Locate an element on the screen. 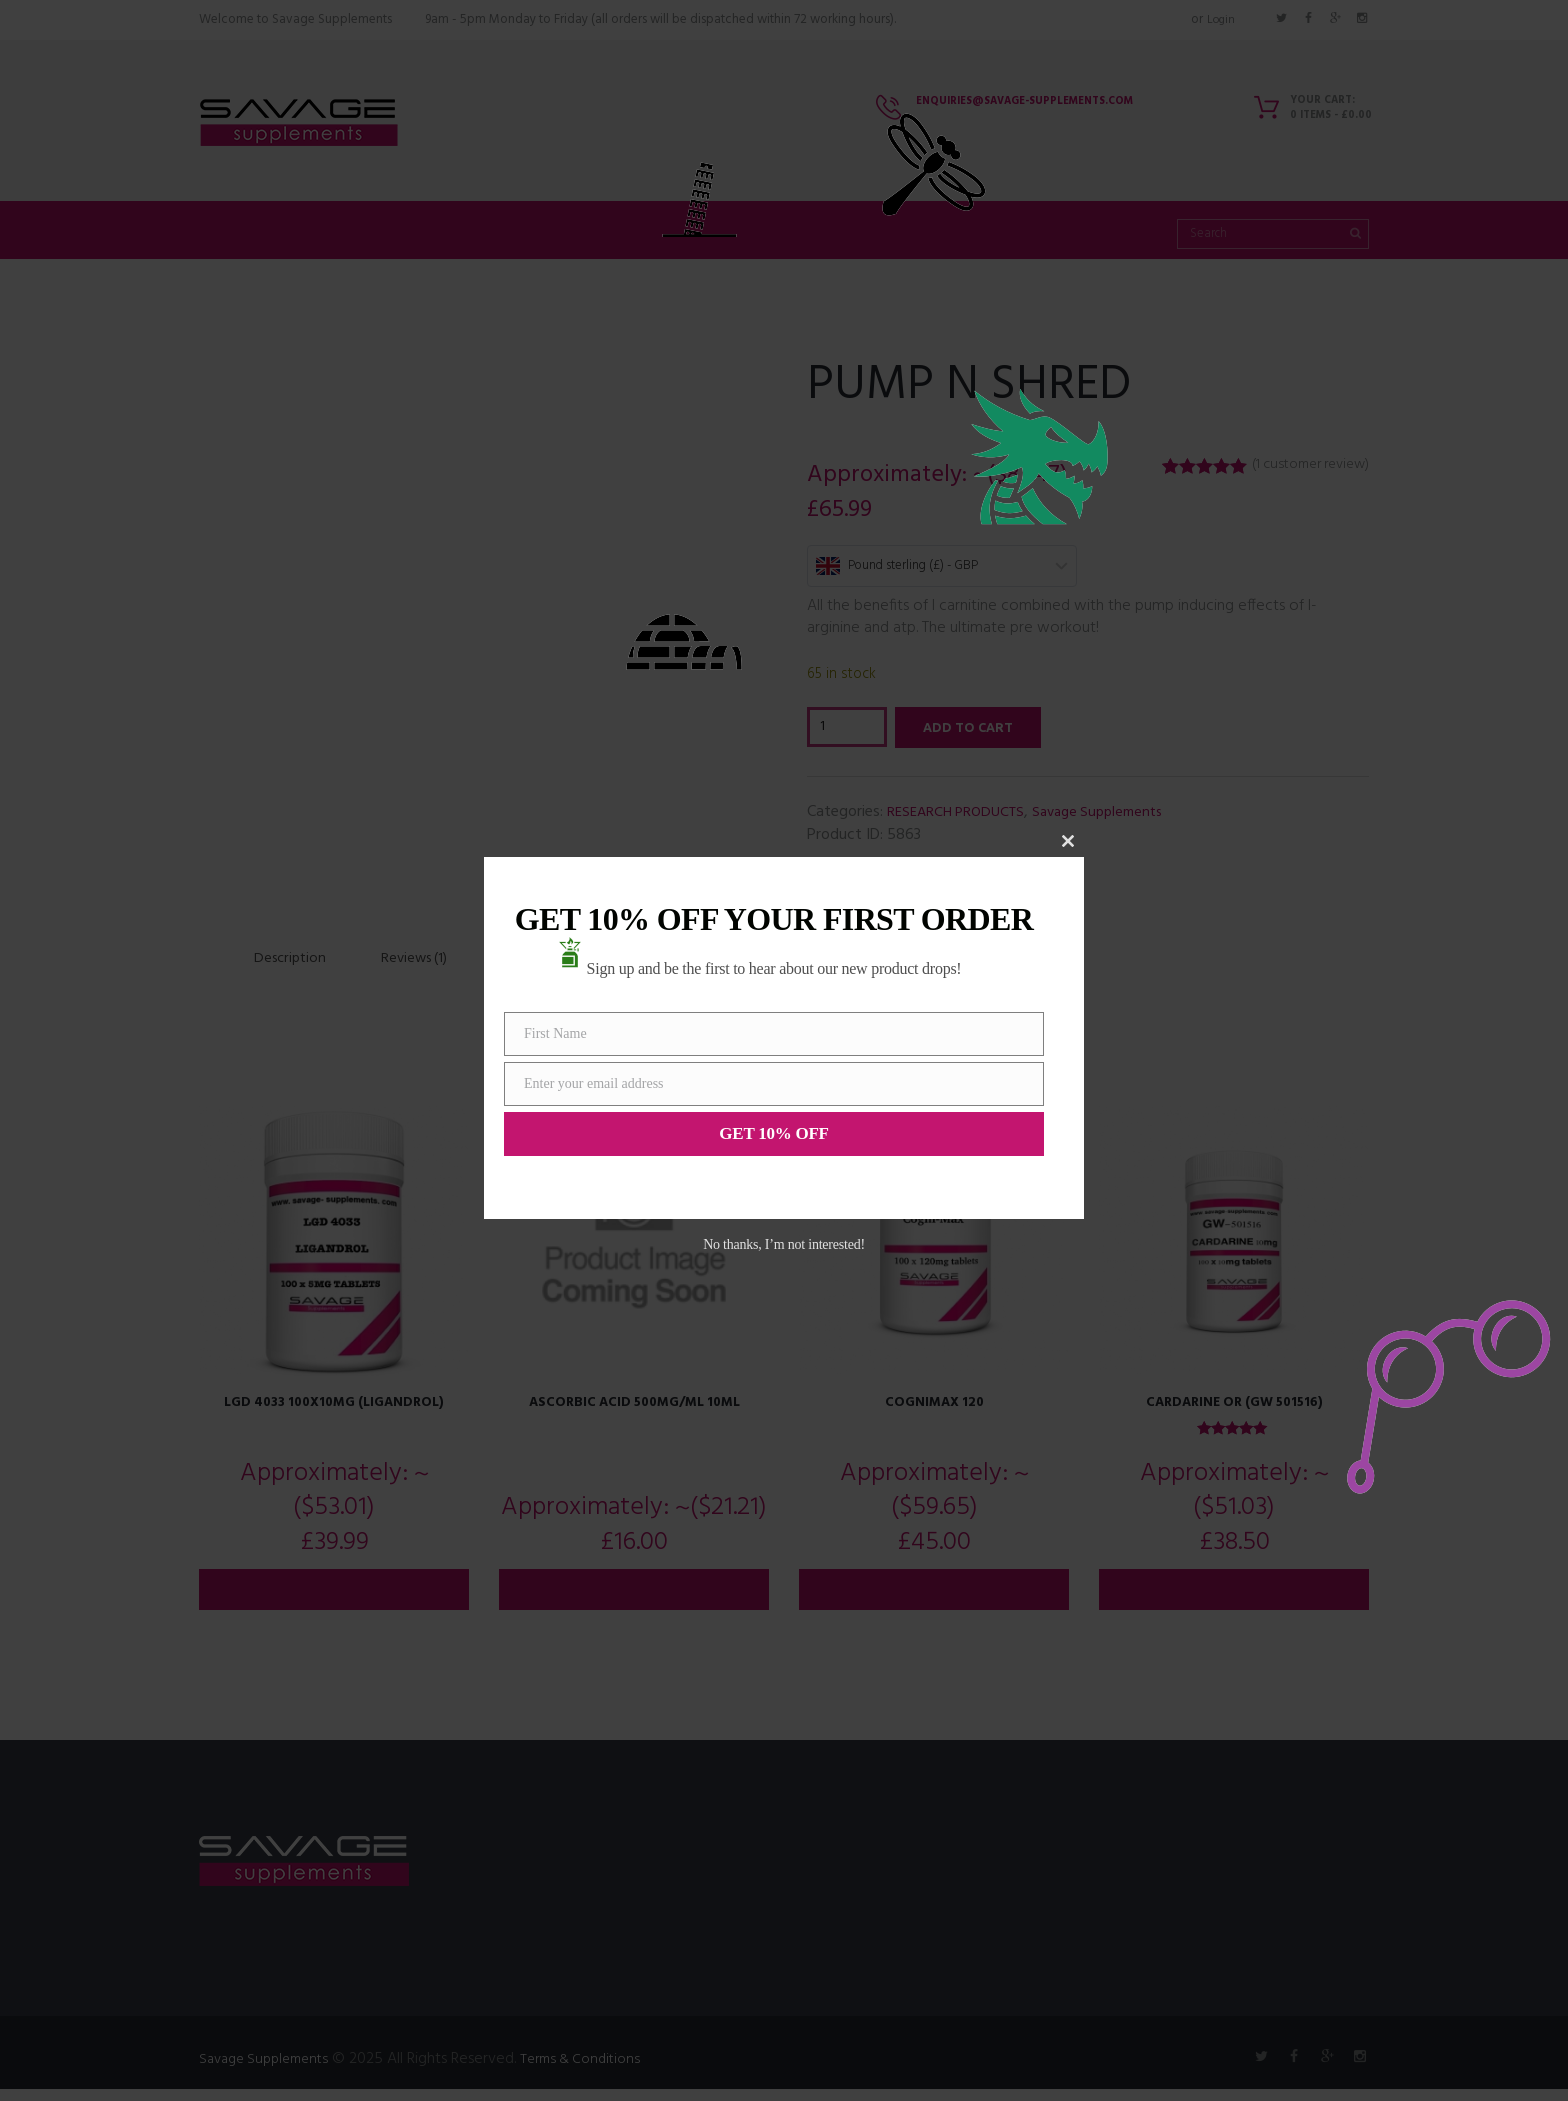  access cooking or stove controls is located at coordinates (570, 952).